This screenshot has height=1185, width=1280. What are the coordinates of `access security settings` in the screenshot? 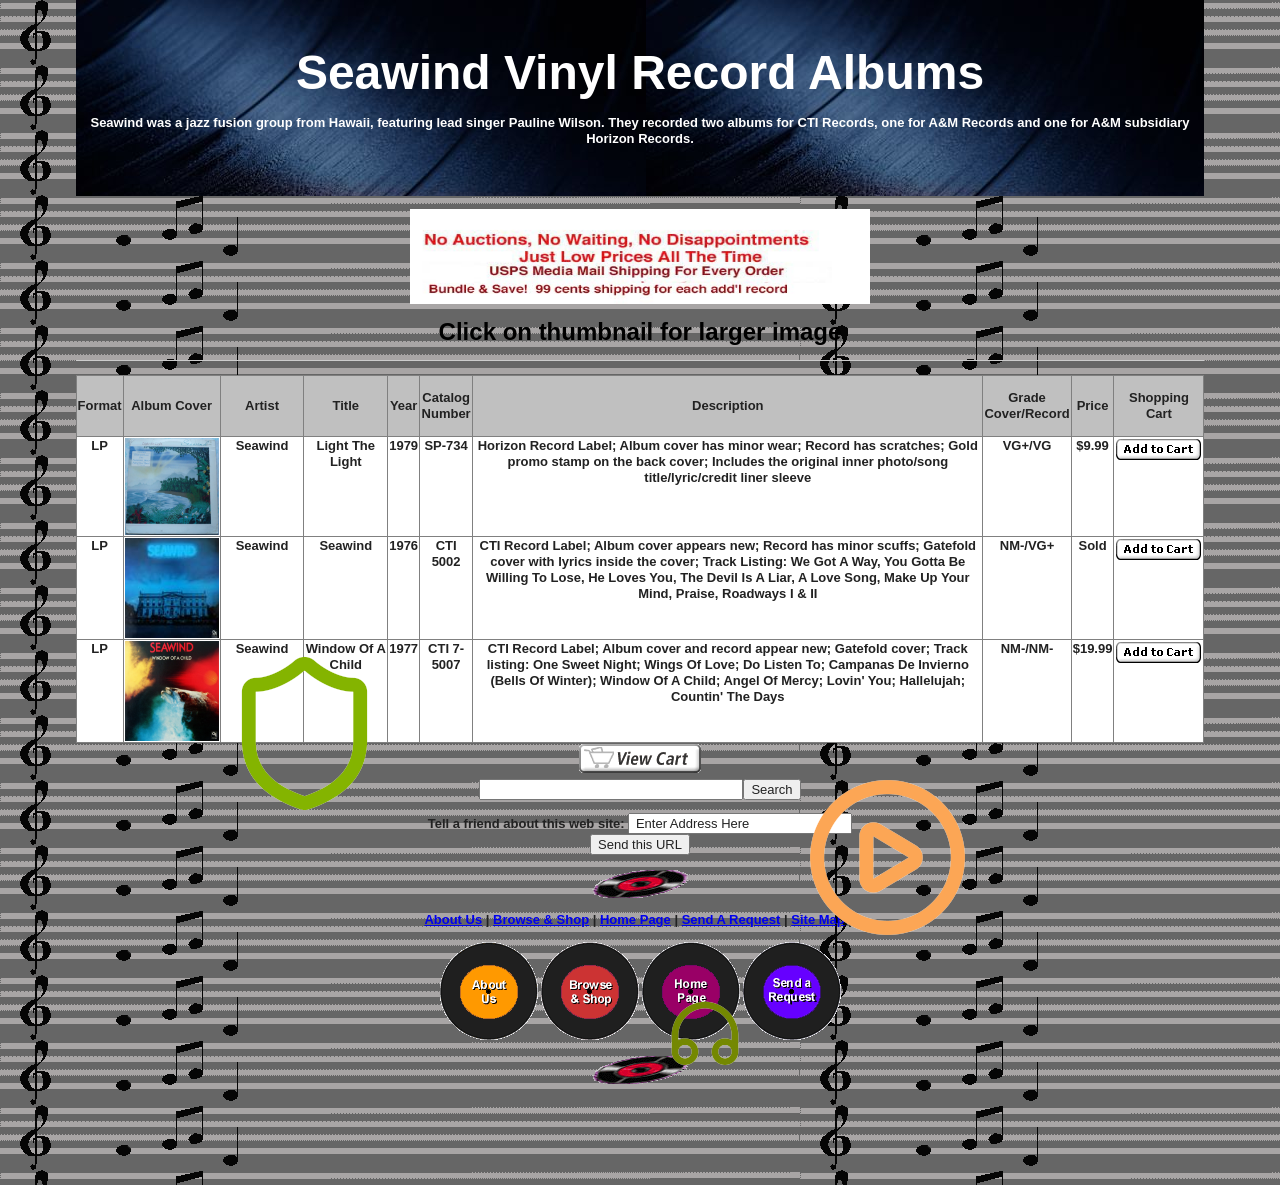 It's located at (304, 733).